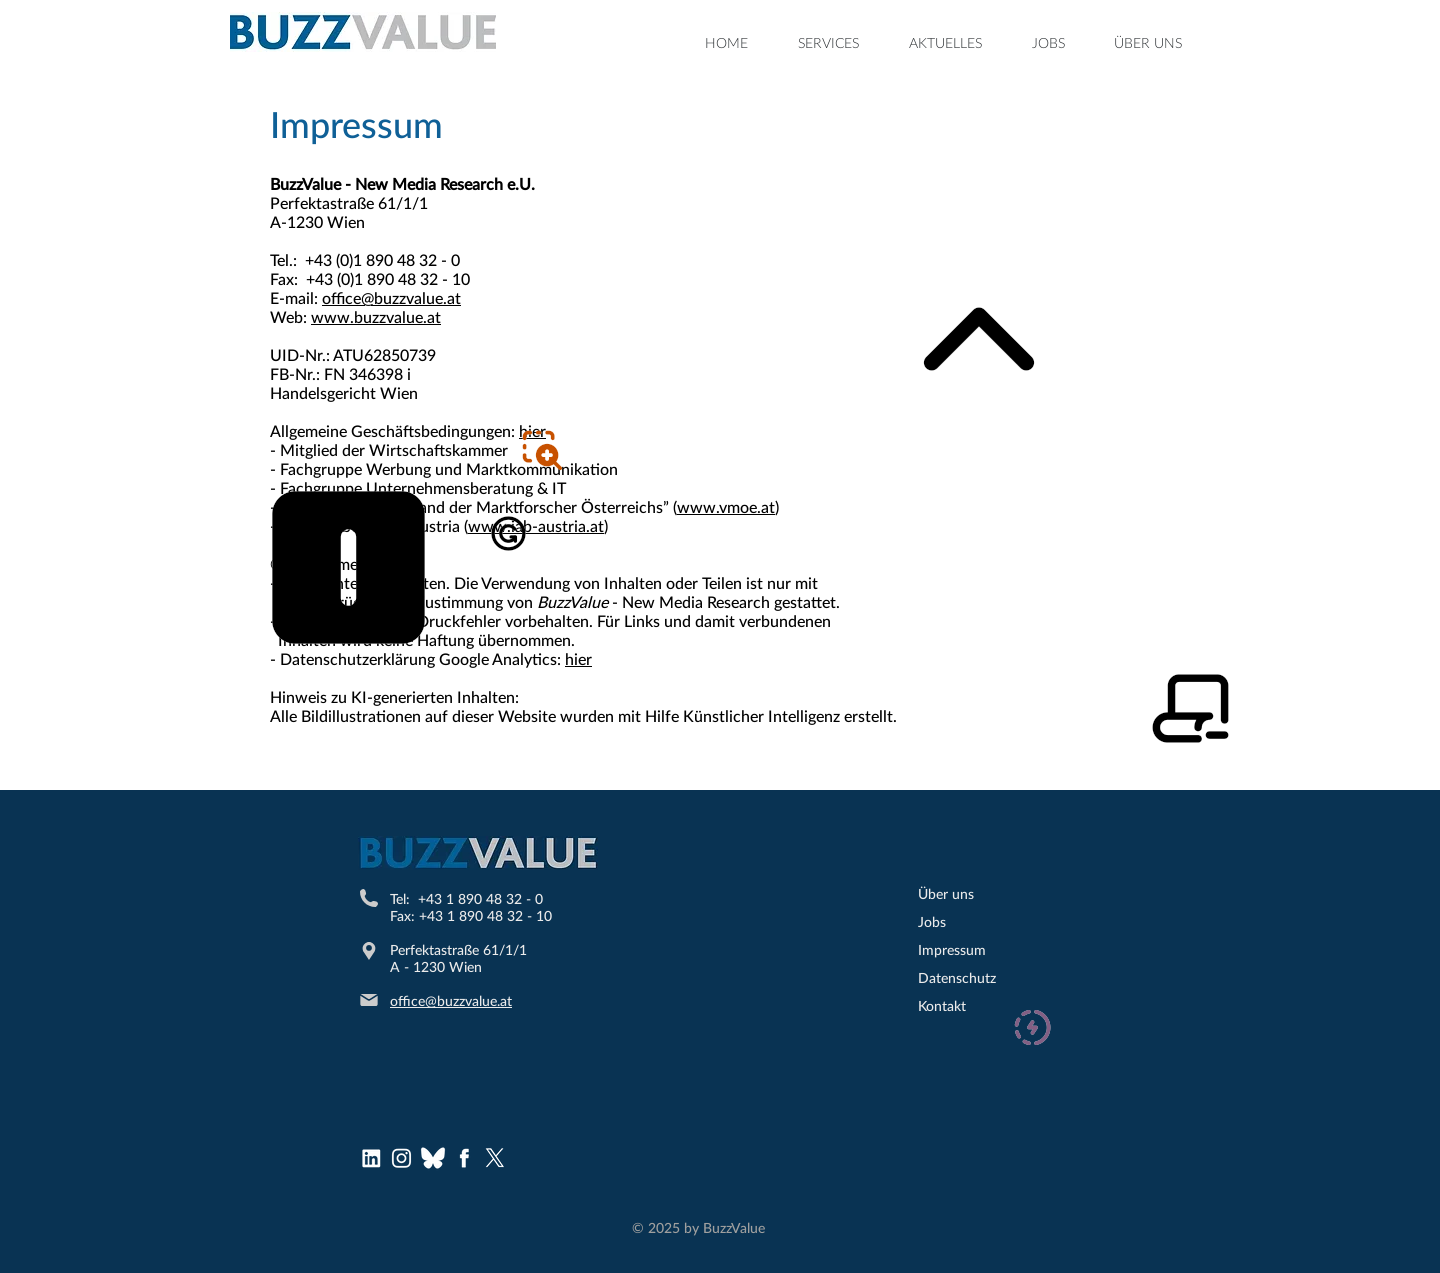 This screenshot has height=1273, width=1440. I want to click on zoom in on a selected area, so click(541, 449).